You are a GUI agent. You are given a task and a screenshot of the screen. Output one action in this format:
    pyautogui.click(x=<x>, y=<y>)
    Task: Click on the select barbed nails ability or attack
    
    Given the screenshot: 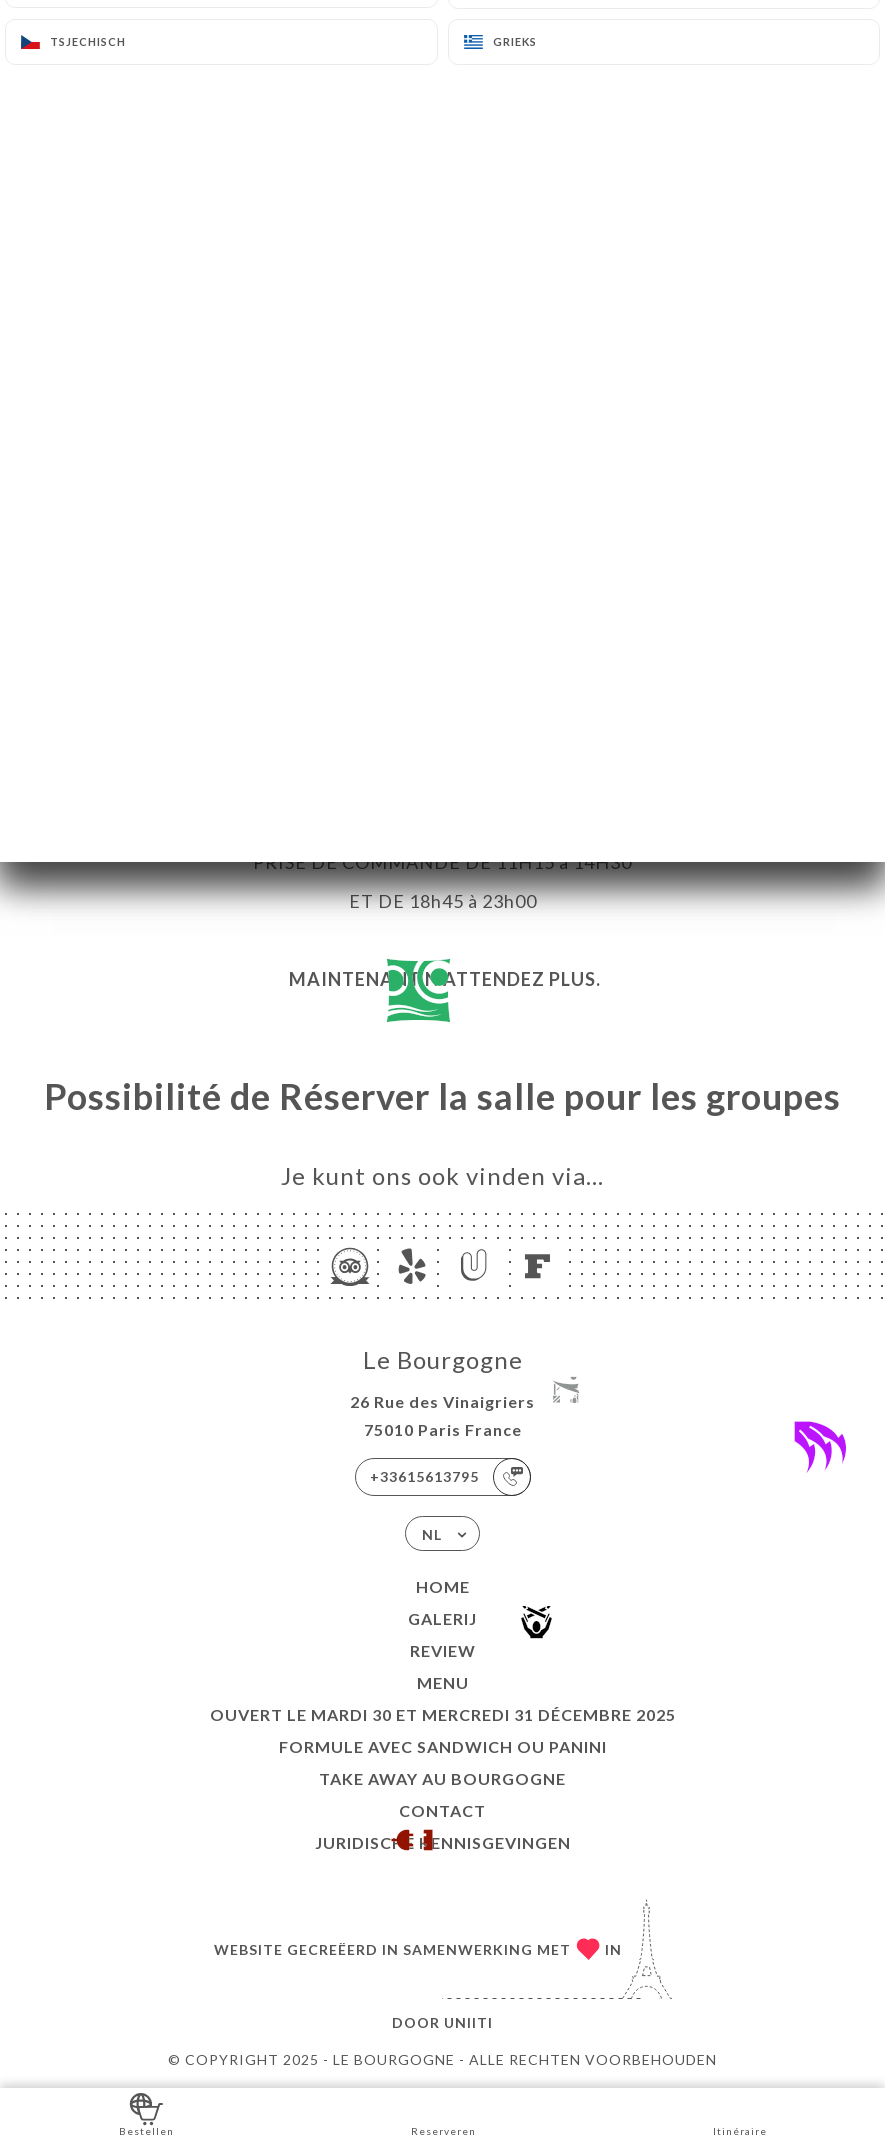 What is the action you would take?
    pyautogui.click(x=820, y=1447)
    